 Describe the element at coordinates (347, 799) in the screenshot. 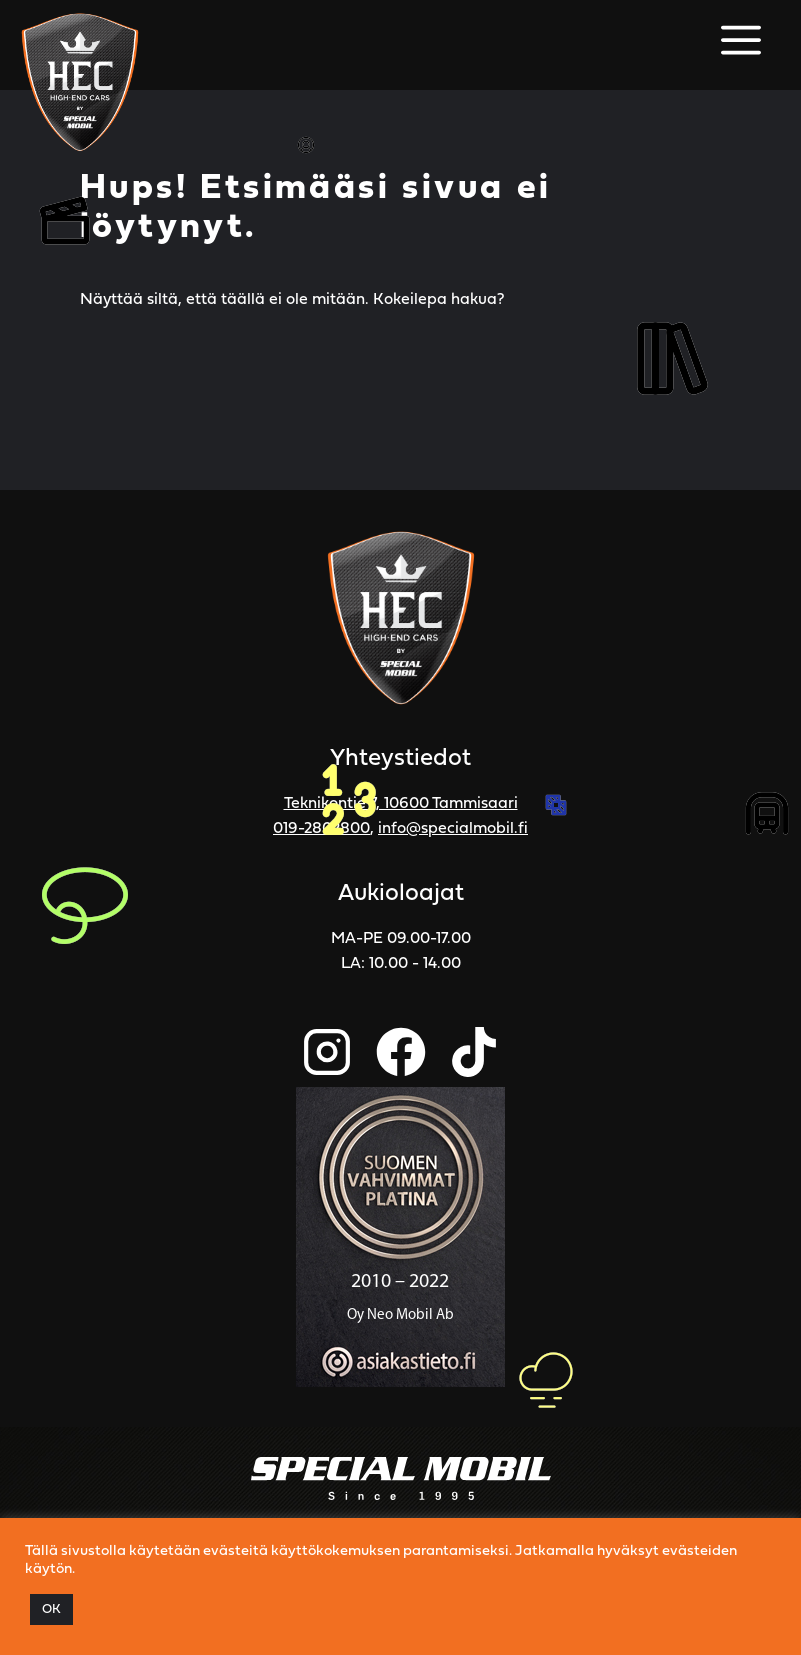

I see `access numbered list formatting` at that location.